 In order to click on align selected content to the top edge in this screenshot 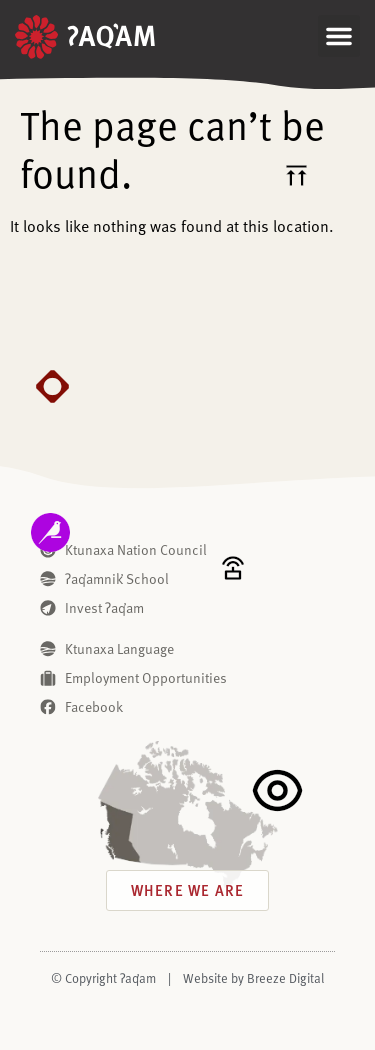, I will do `click(296, 175)`.